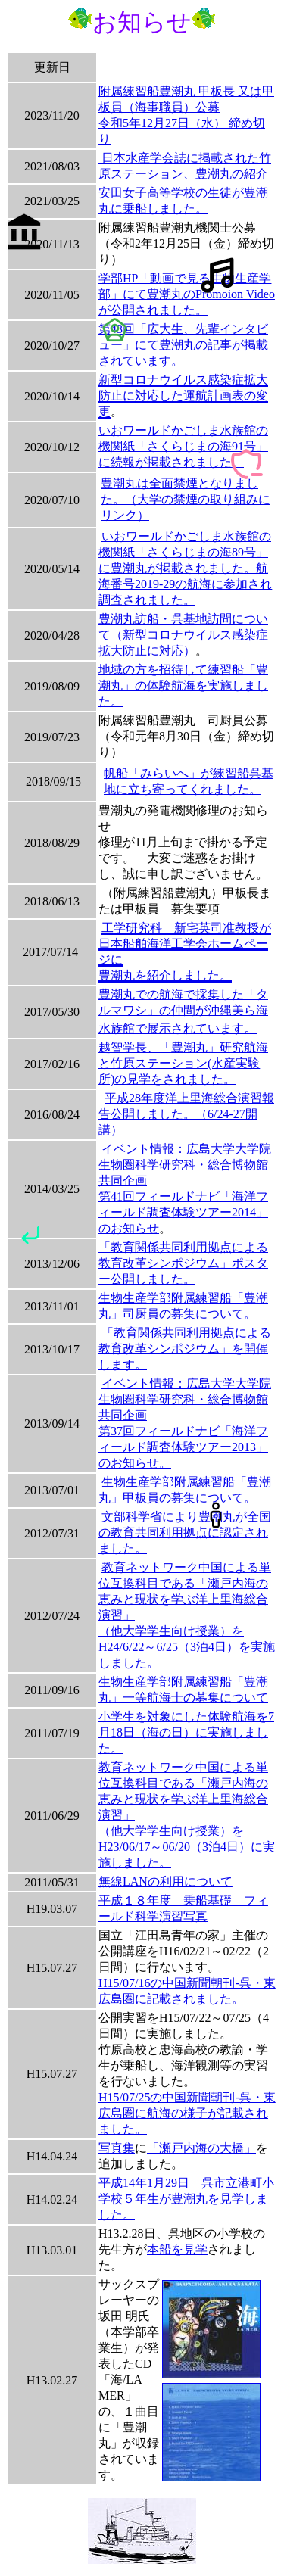 The width and height of the screenshot is (284, 2576). What do you see at coordinates (216, 1515) in the screenshot?
I see `view your profile` at bounding box center [216, 1515].